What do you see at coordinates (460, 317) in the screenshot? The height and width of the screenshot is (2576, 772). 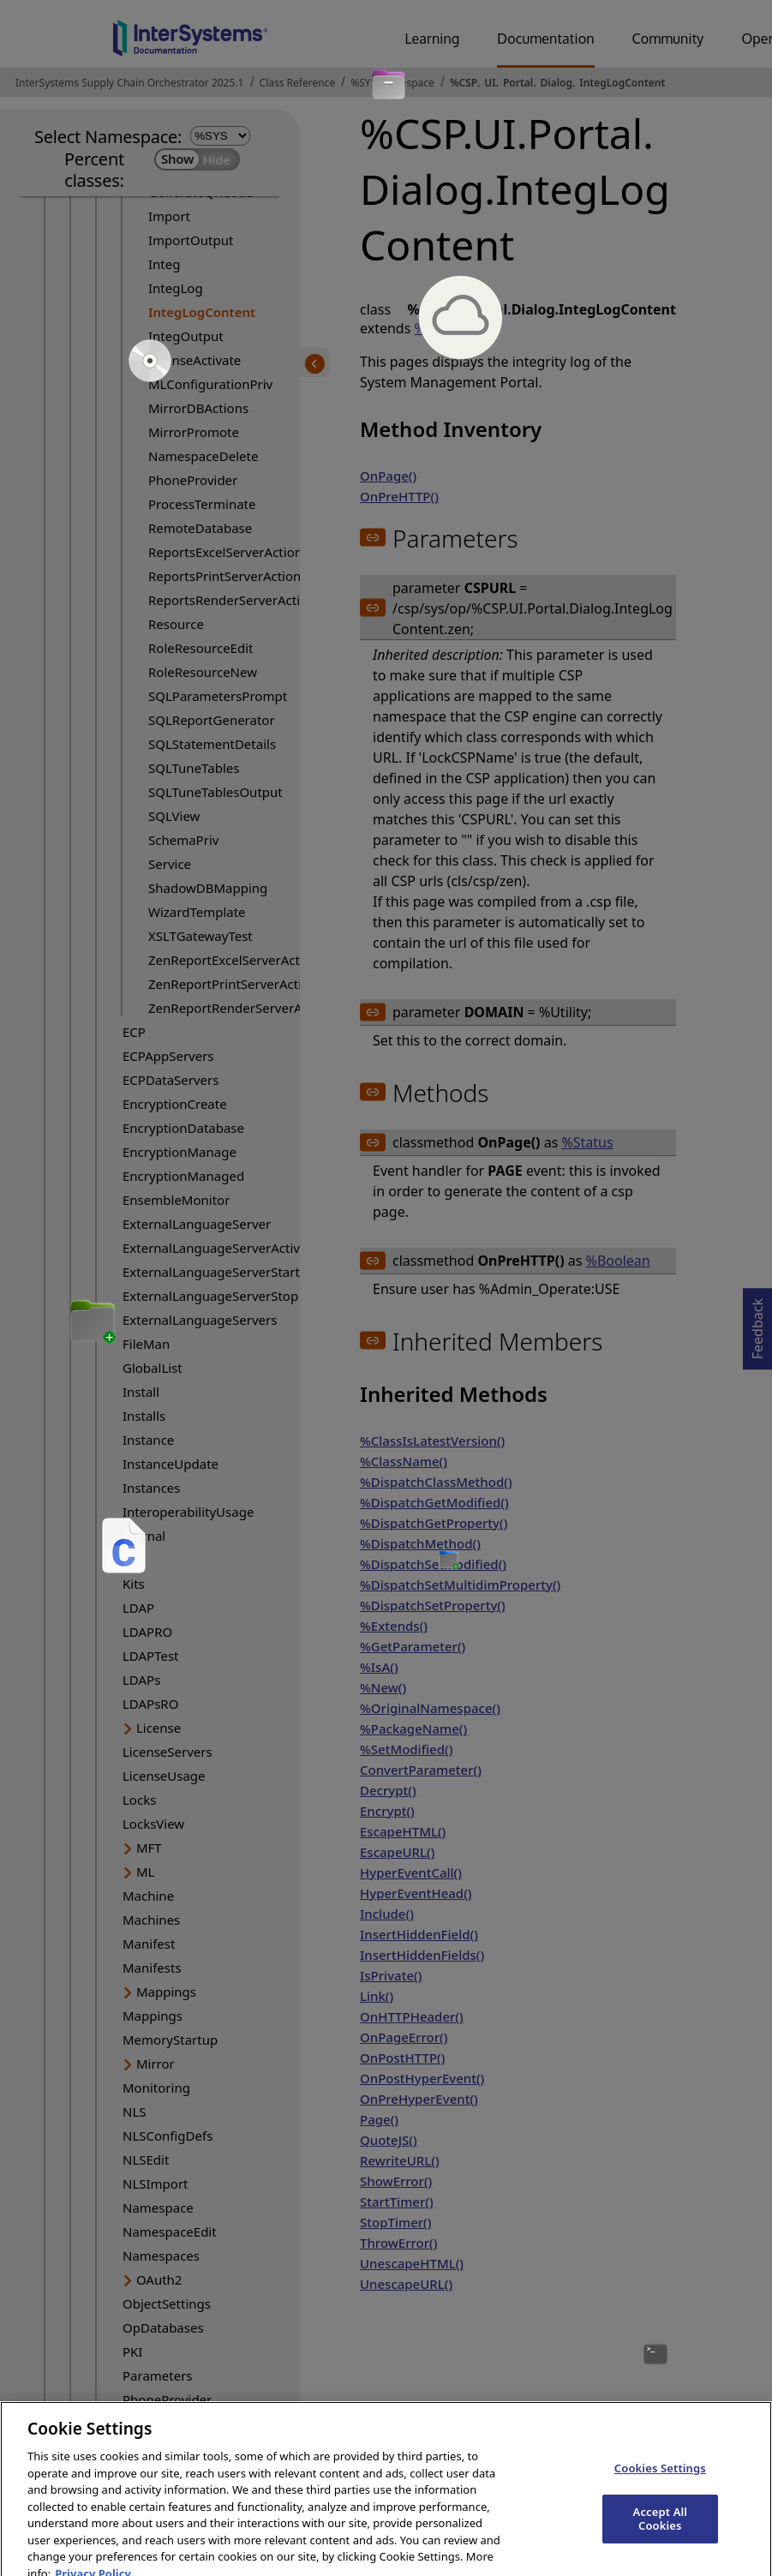 I see `dropbox smart sync enabled for cloud-only storage` at bounding box center [460, 317].